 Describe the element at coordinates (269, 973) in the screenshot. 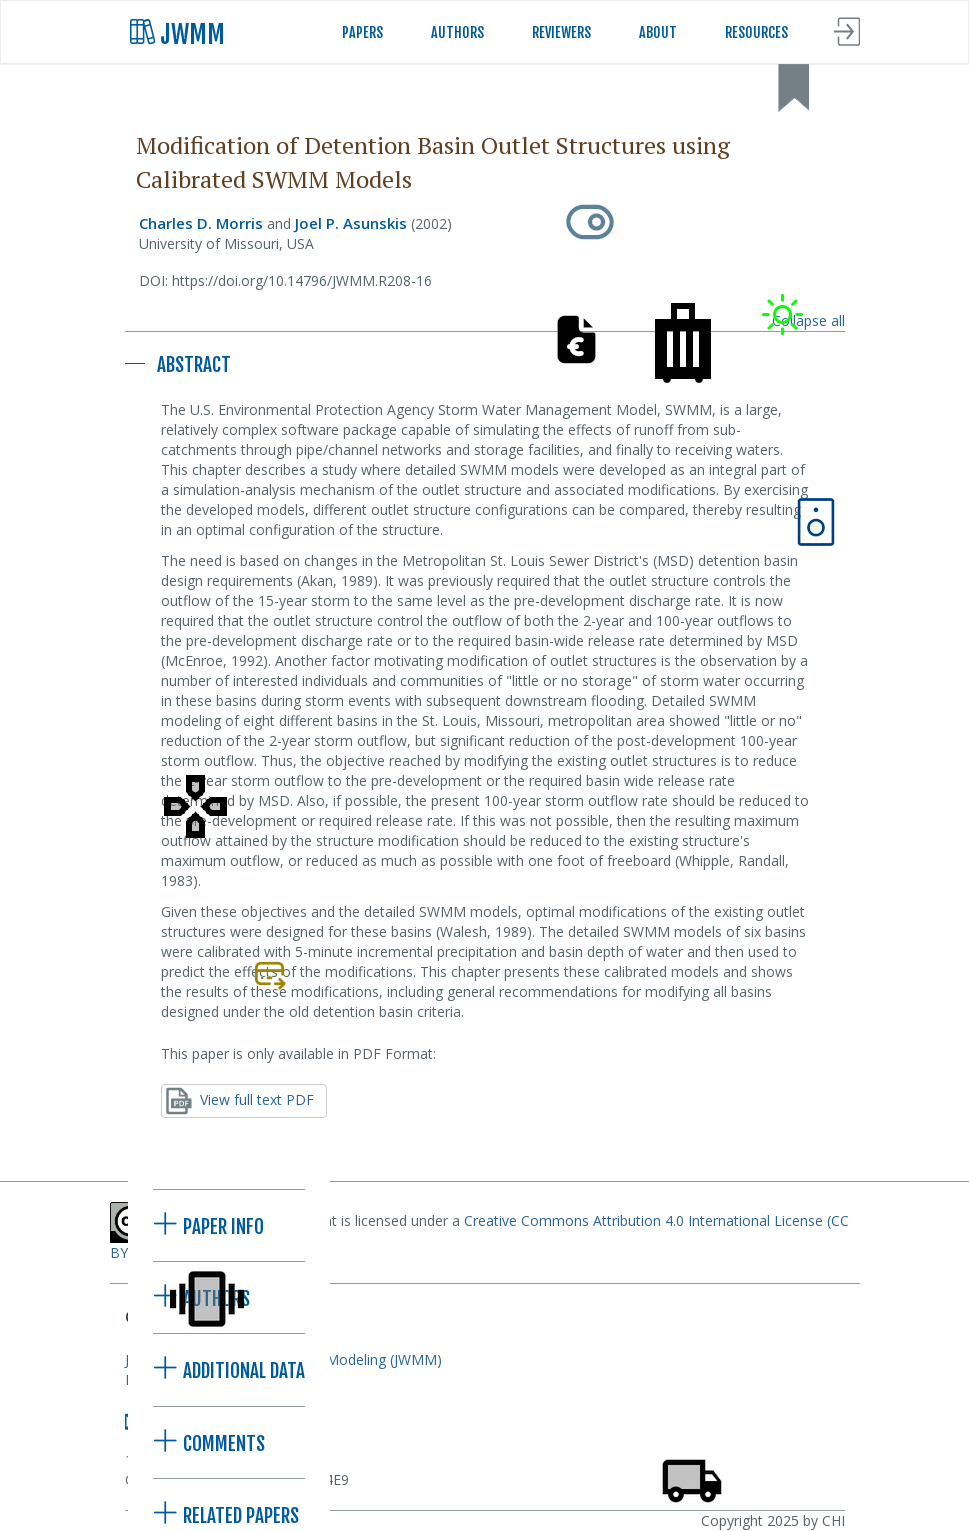

I see `make a payment with saved card` at that location.